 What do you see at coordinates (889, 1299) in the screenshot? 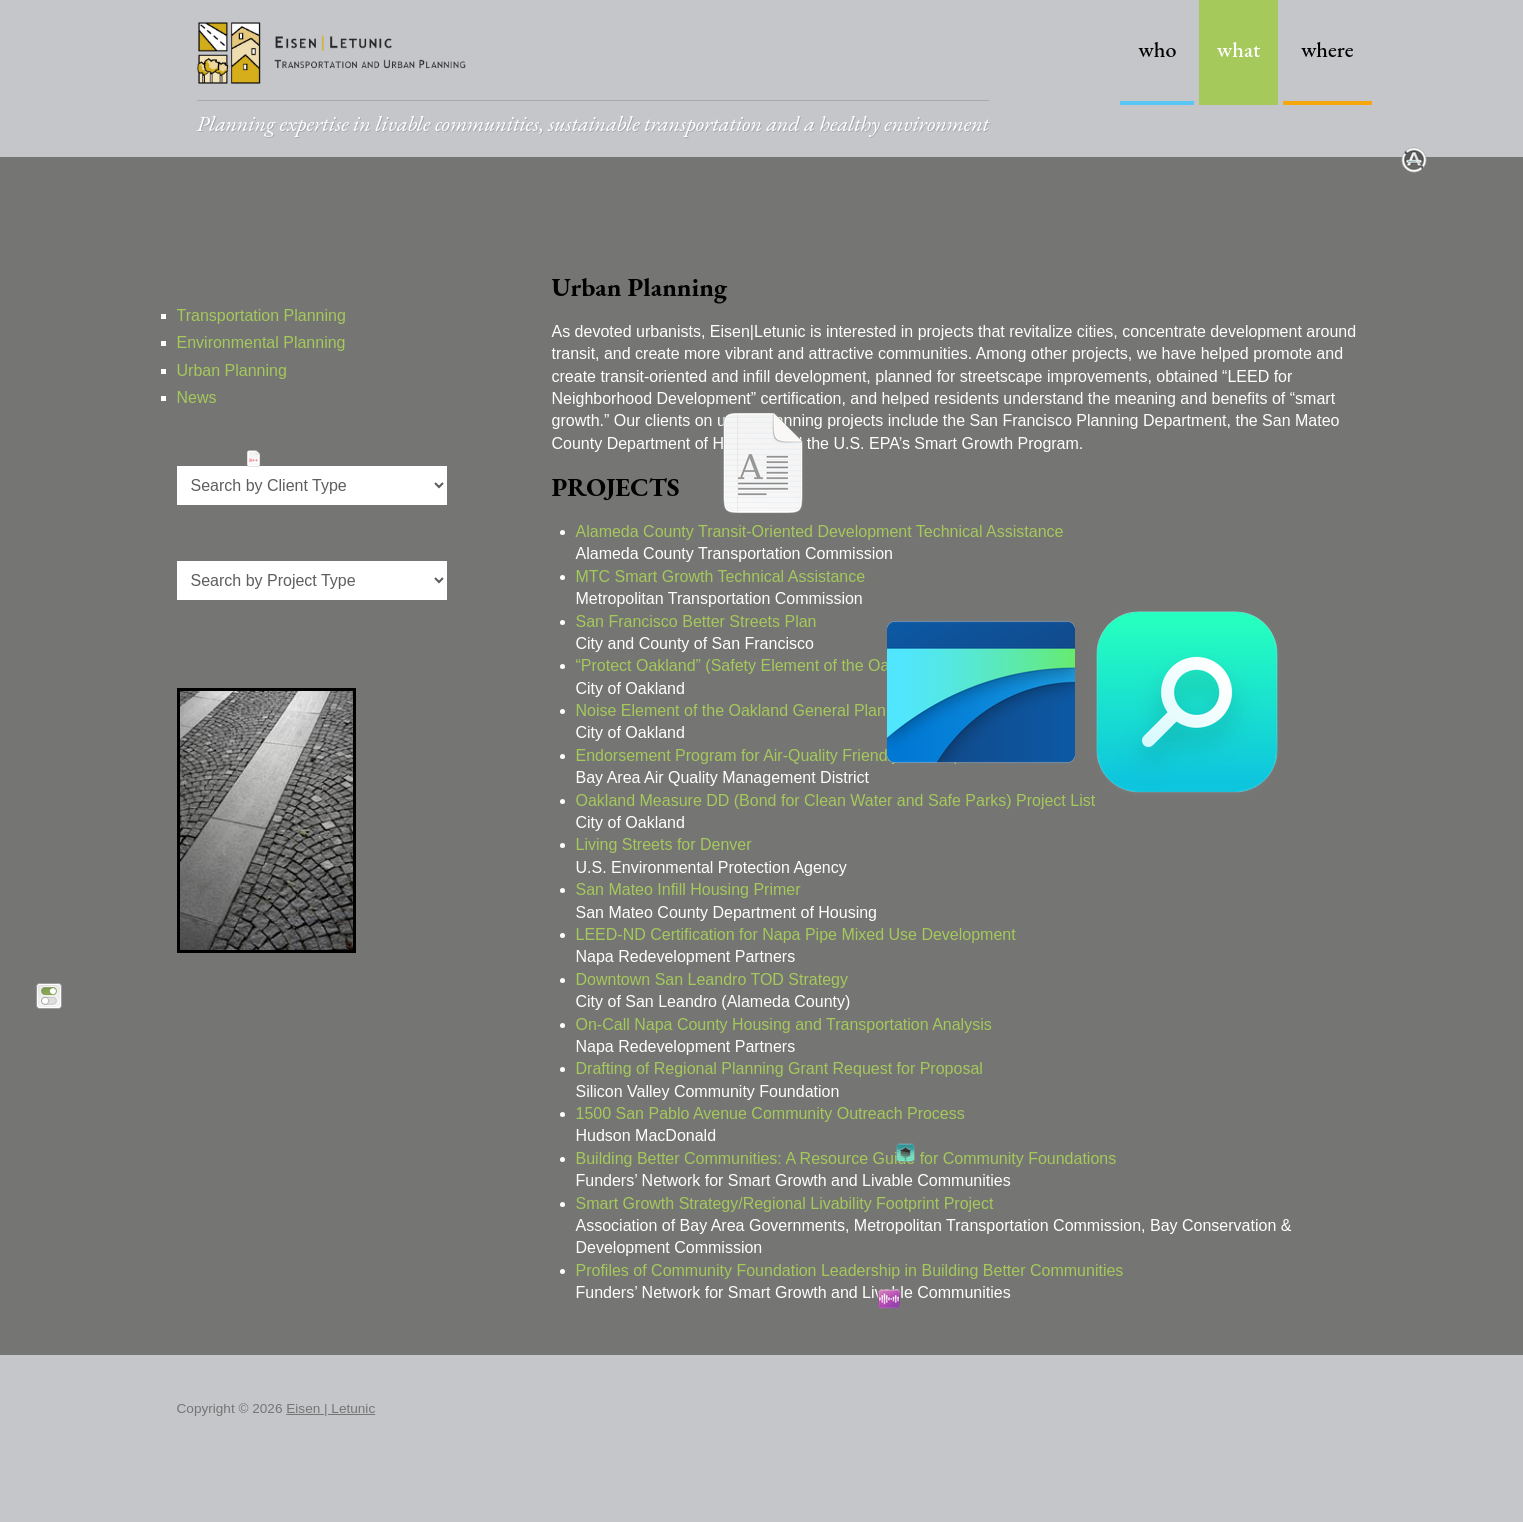
I see `open the audio recorder app` at bounding box center [889, 1299].